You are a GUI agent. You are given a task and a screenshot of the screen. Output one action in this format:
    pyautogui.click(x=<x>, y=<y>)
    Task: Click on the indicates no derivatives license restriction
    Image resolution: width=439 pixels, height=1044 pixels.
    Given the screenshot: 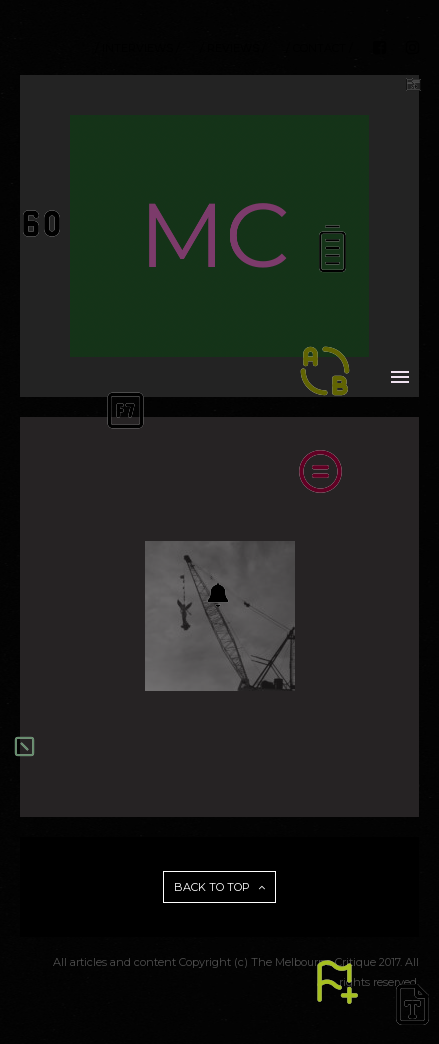 What is the action you would take?
    pyautogui.click(x=320, y=471)
    